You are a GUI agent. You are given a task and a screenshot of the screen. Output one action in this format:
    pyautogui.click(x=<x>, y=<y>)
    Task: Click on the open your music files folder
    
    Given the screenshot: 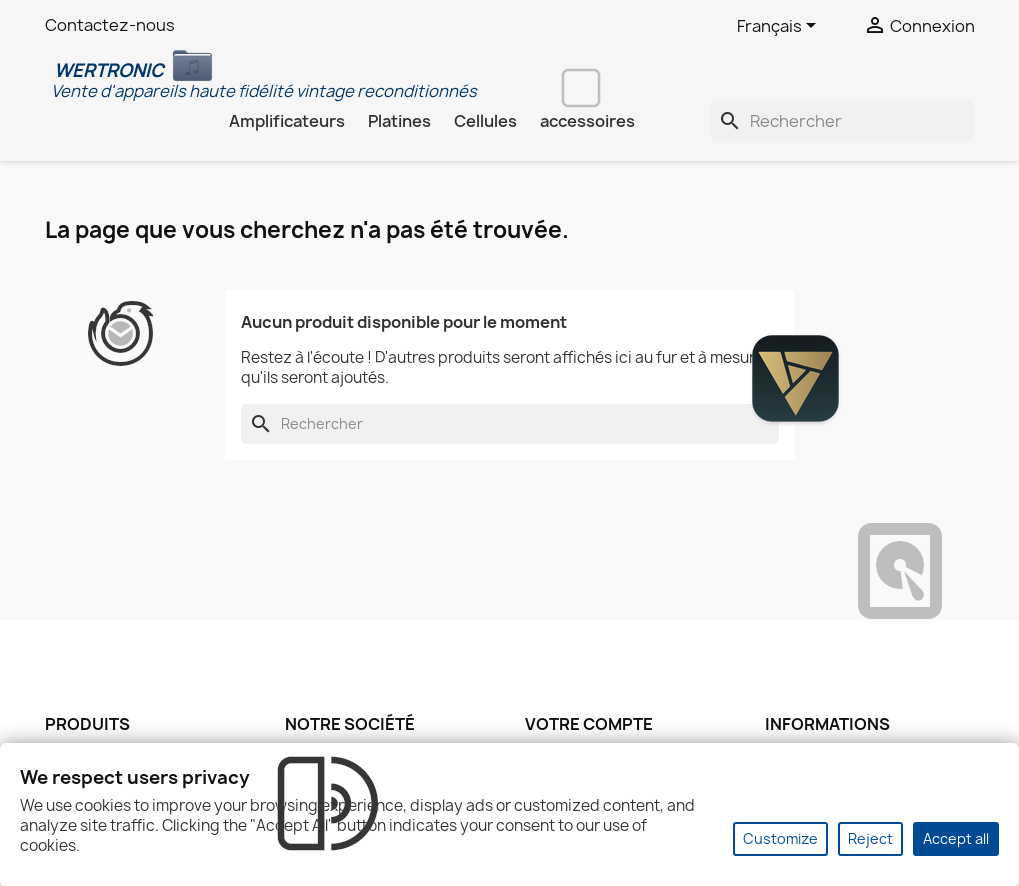 What is the action you would take?
    pyautogui.click(x=192, y=65)
    